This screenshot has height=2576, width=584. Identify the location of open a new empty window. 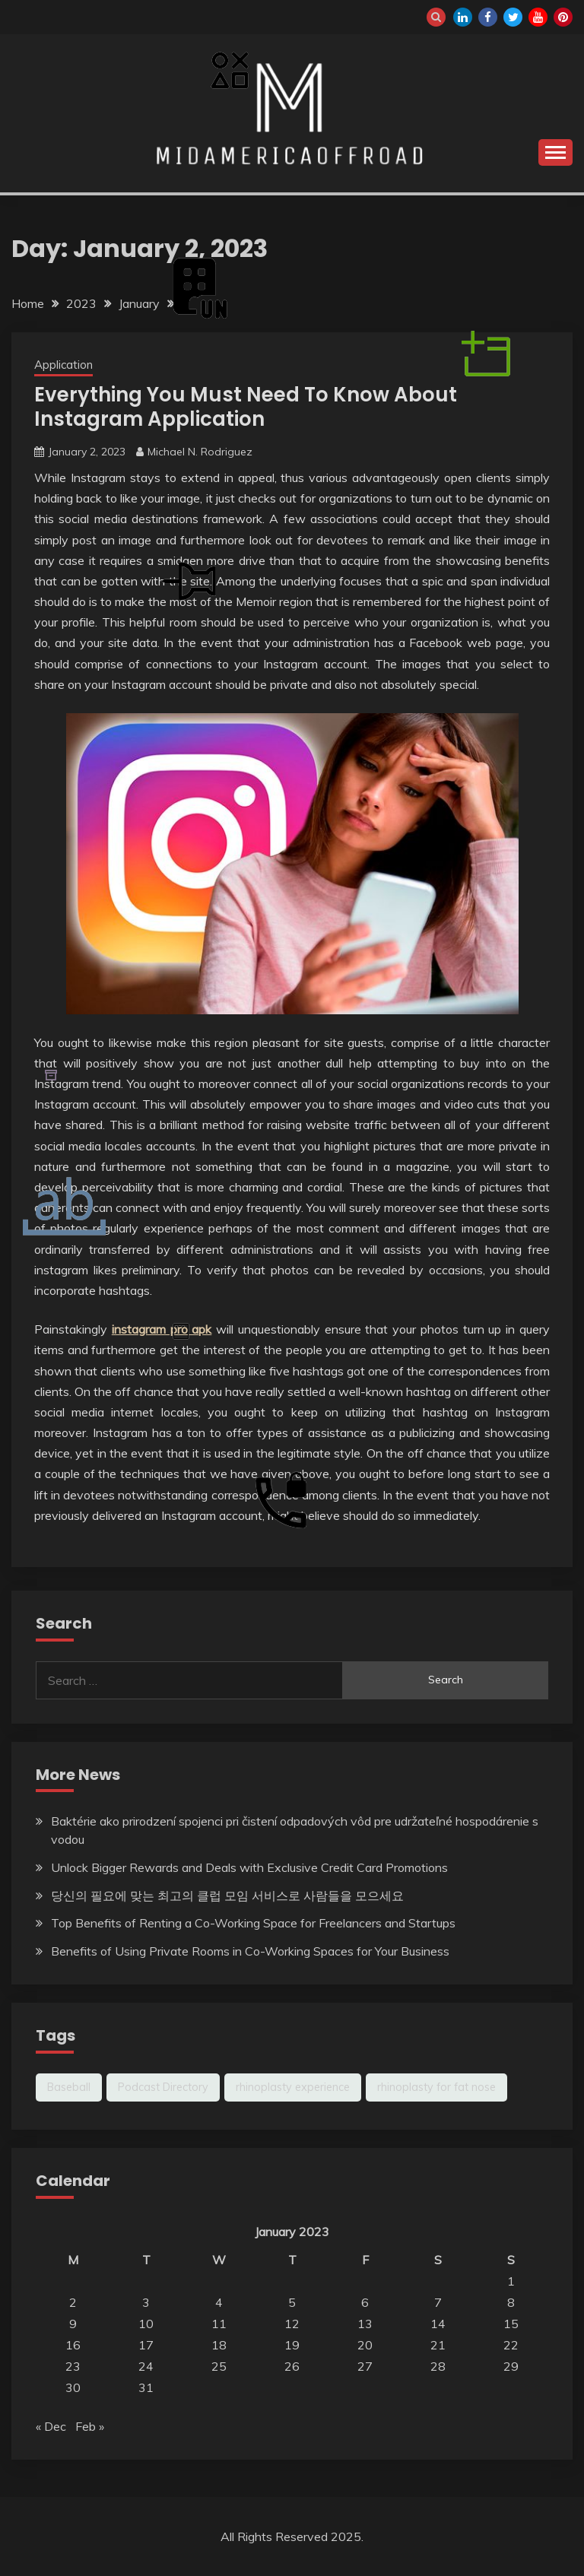
(487, 354).